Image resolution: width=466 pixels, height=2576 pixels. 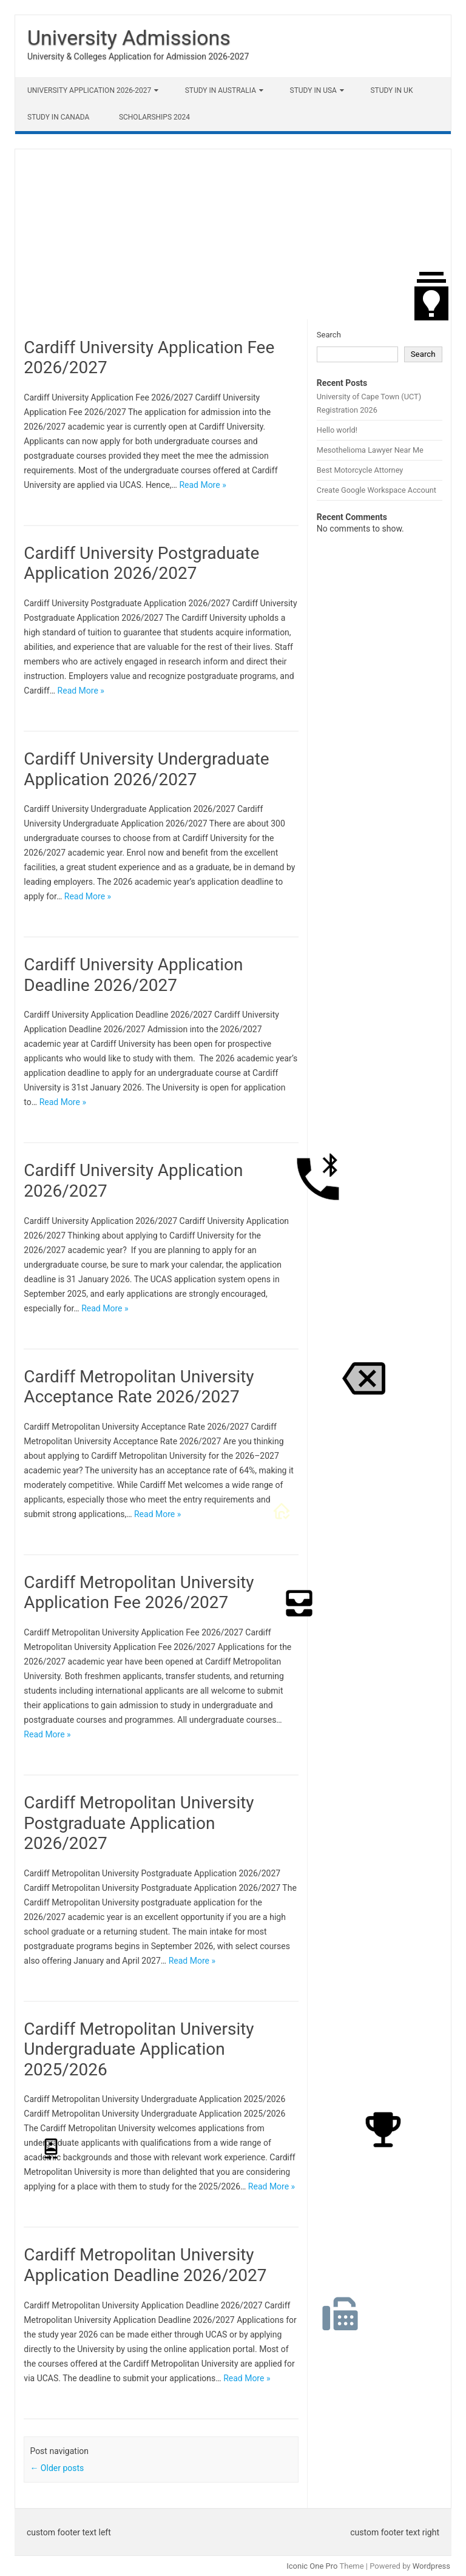 What do you see at coordinates (299, 1603) in the screenshot?
I see `view all inboxes` at bounding box center [299, 1603].